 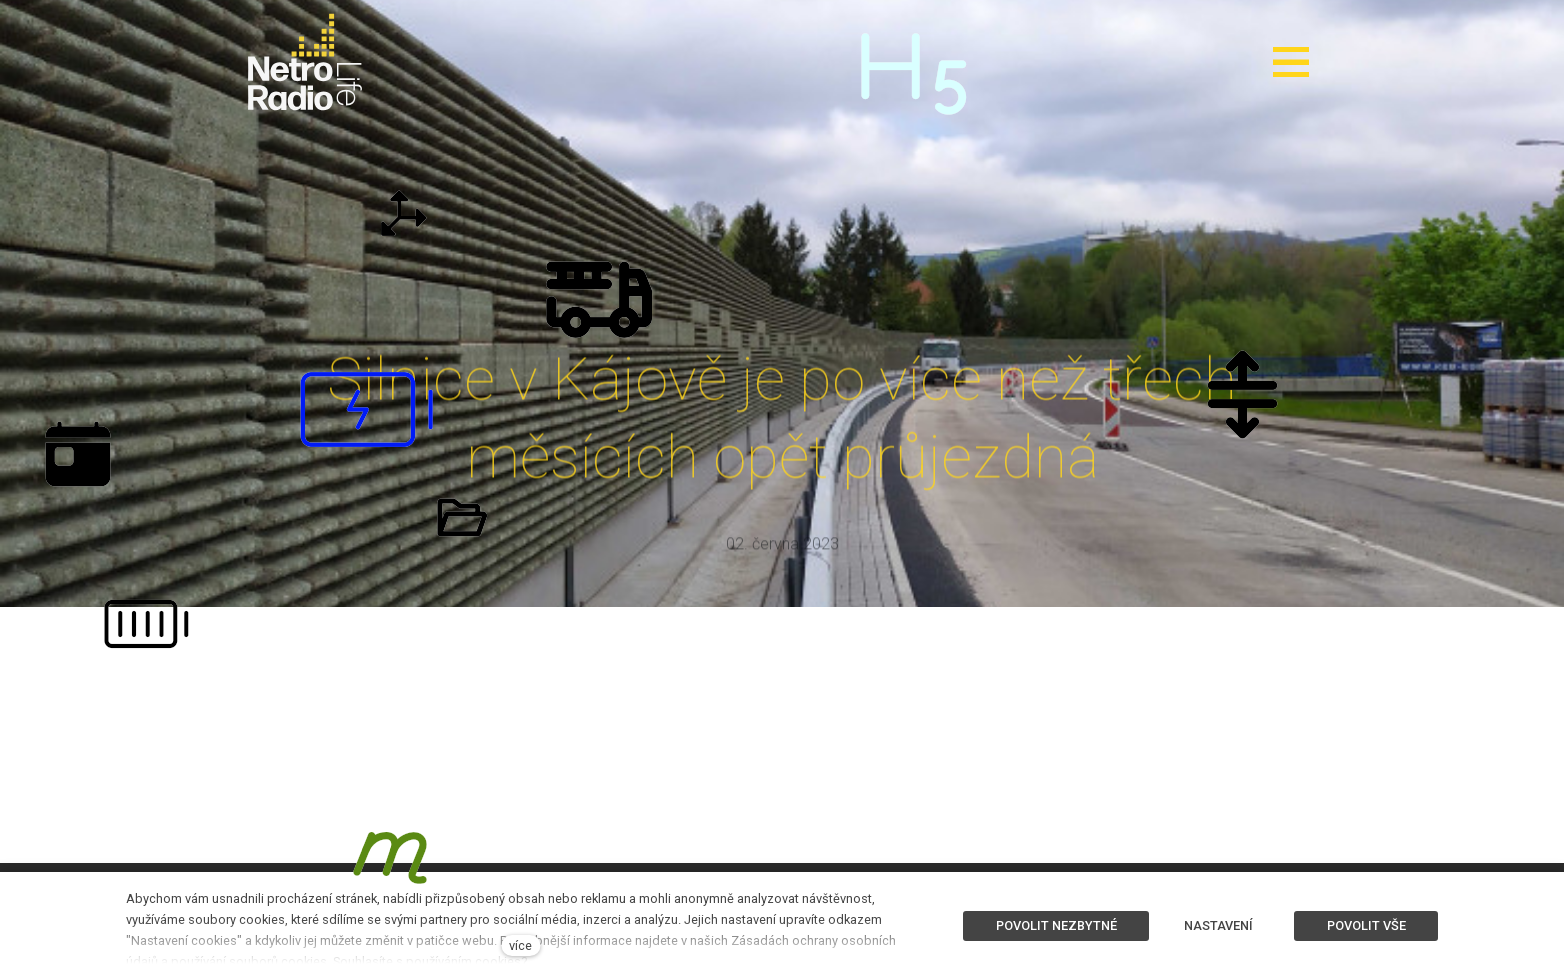 I want to click on view today's date or events, so click(x=78, y=454).